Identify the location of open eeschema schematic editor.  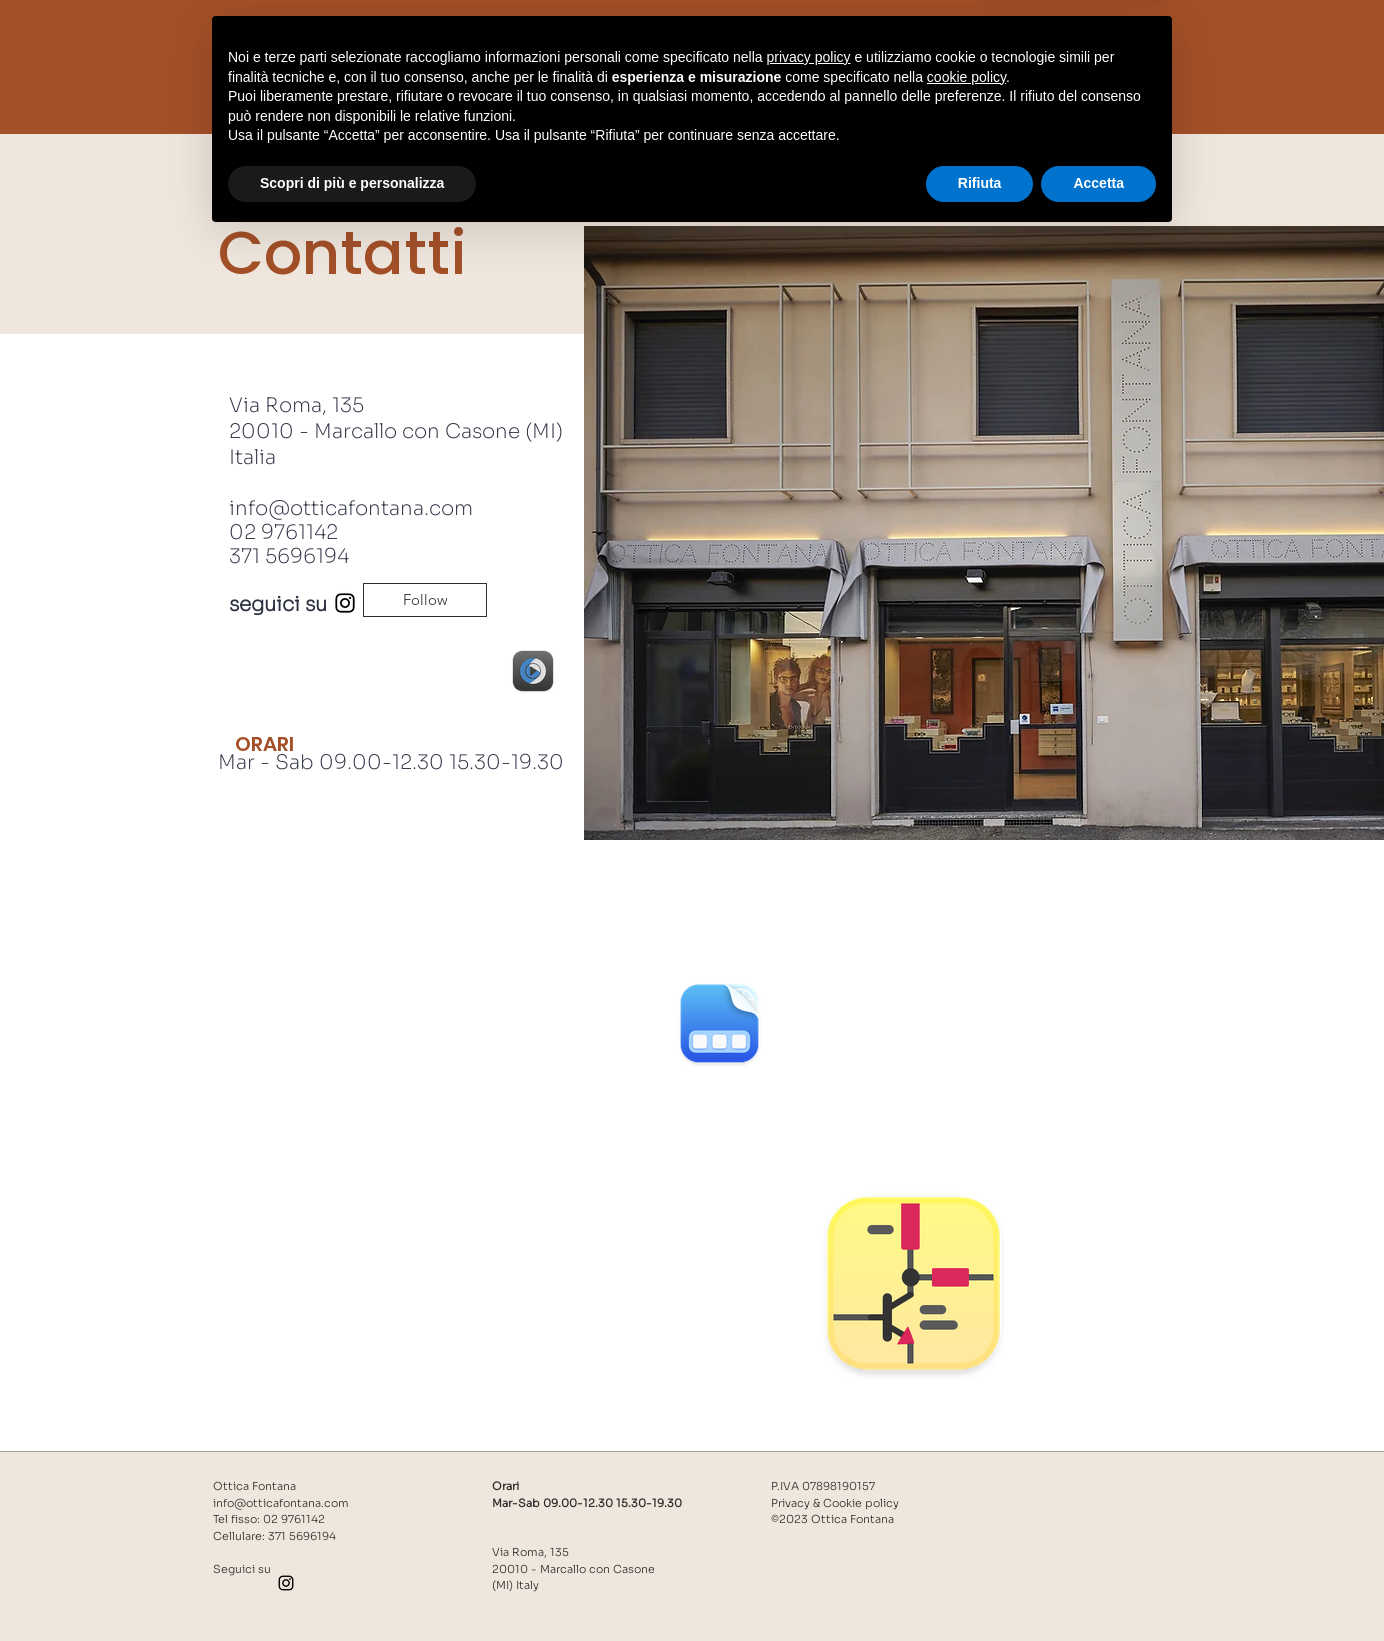
(913, 1283).